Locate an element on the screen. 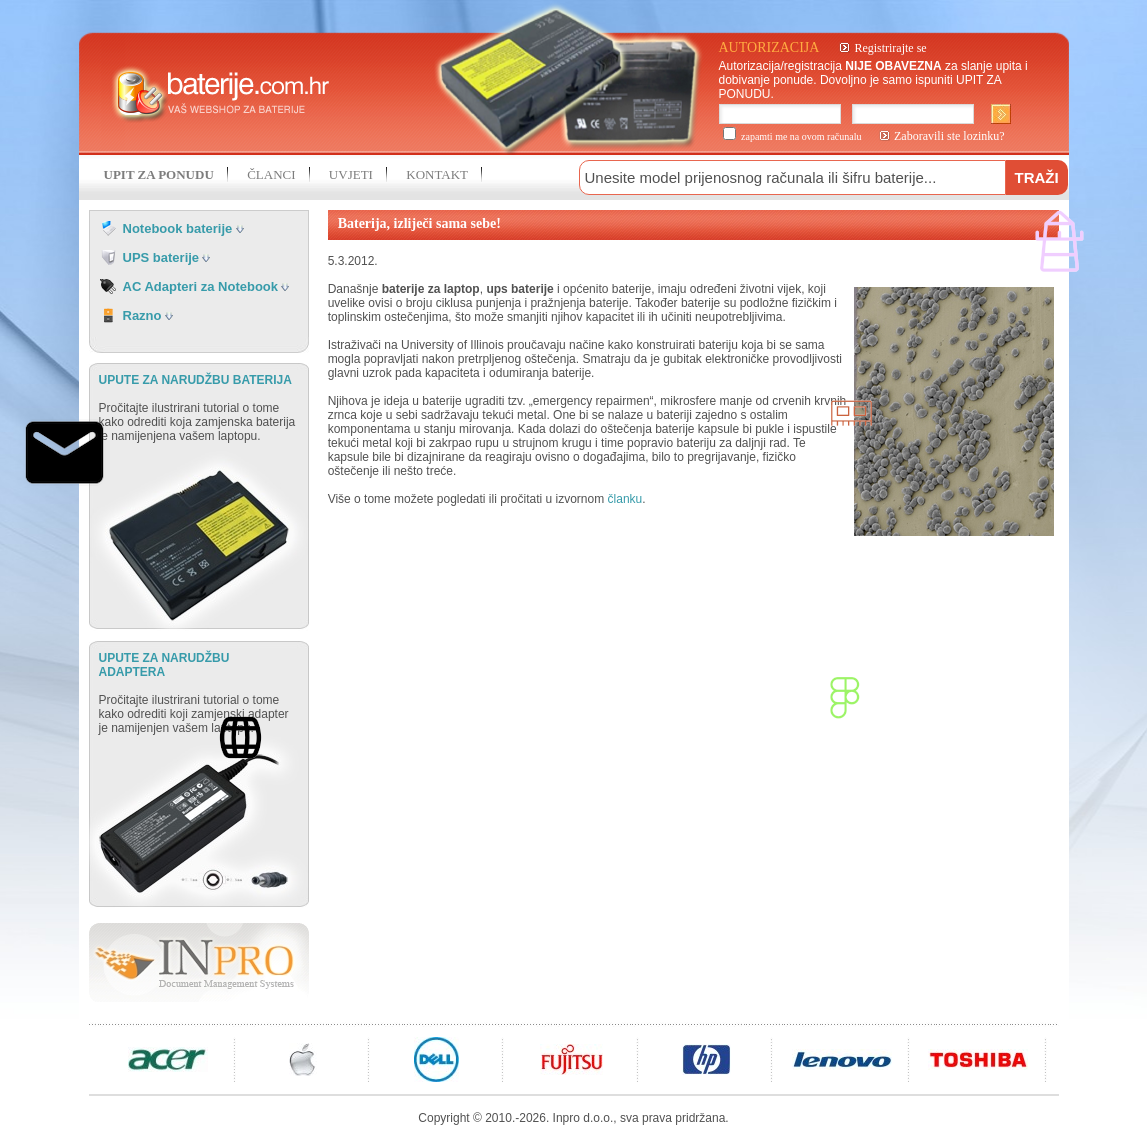  open Figma design file is located at coordinates (844, 697).